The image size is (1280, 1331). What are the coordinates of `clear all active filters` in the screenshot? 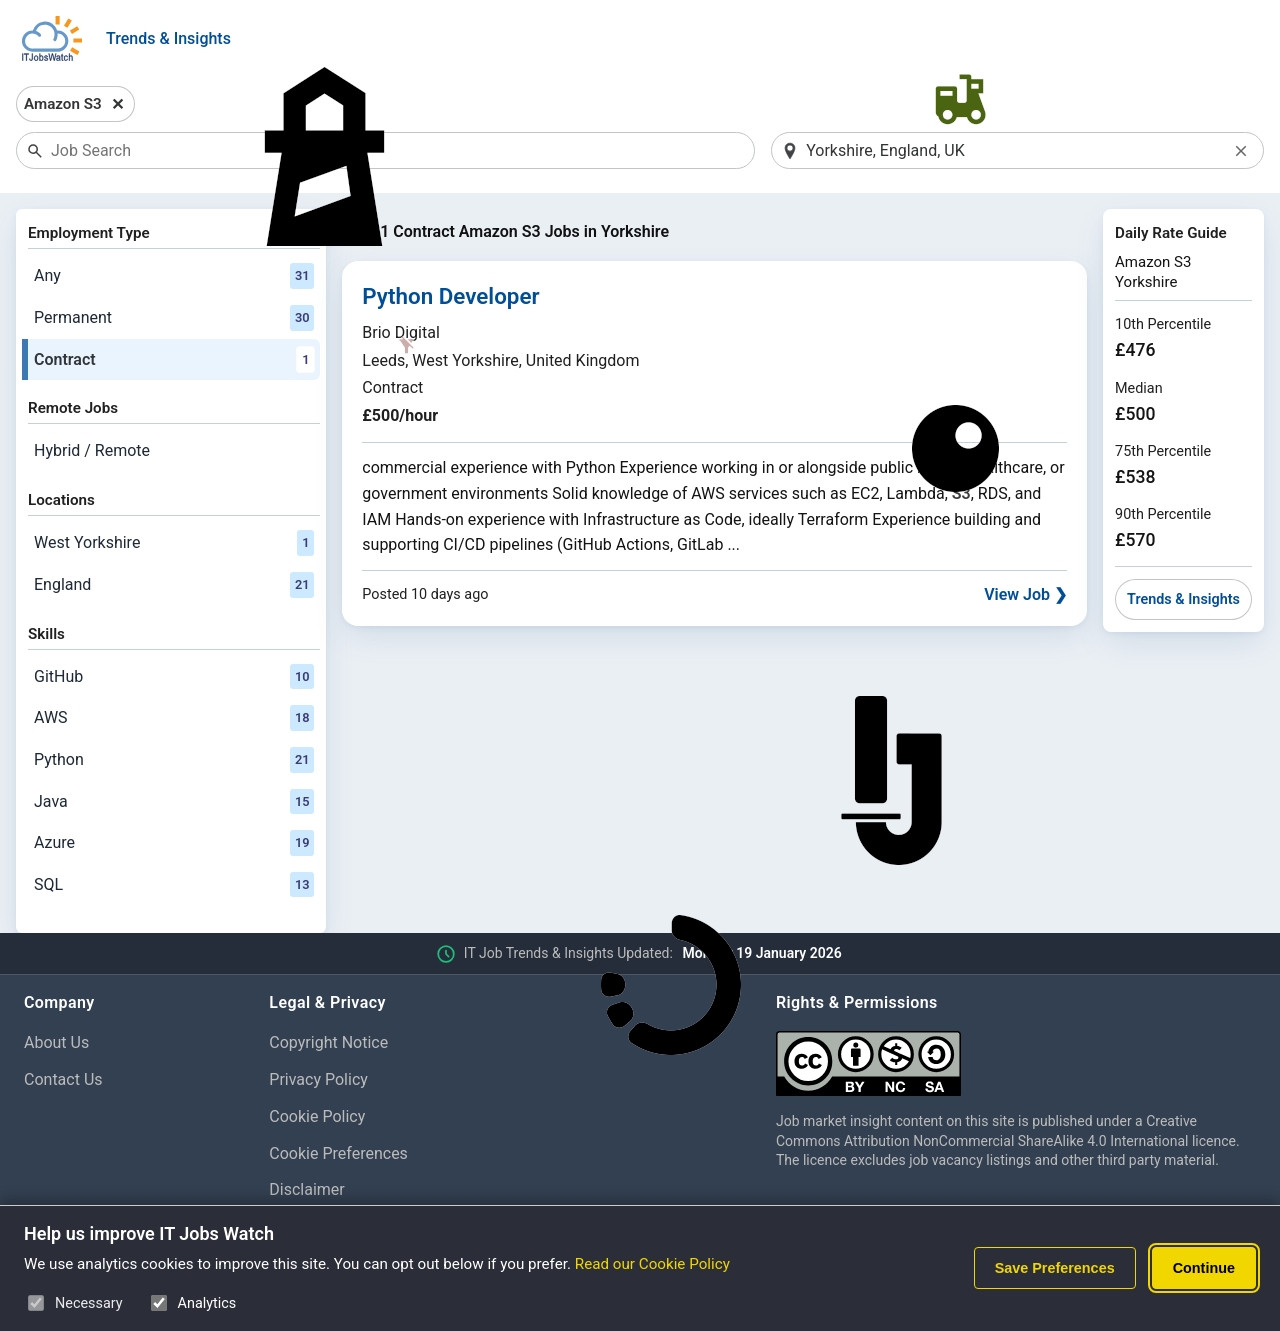 It's located at (406, 345).